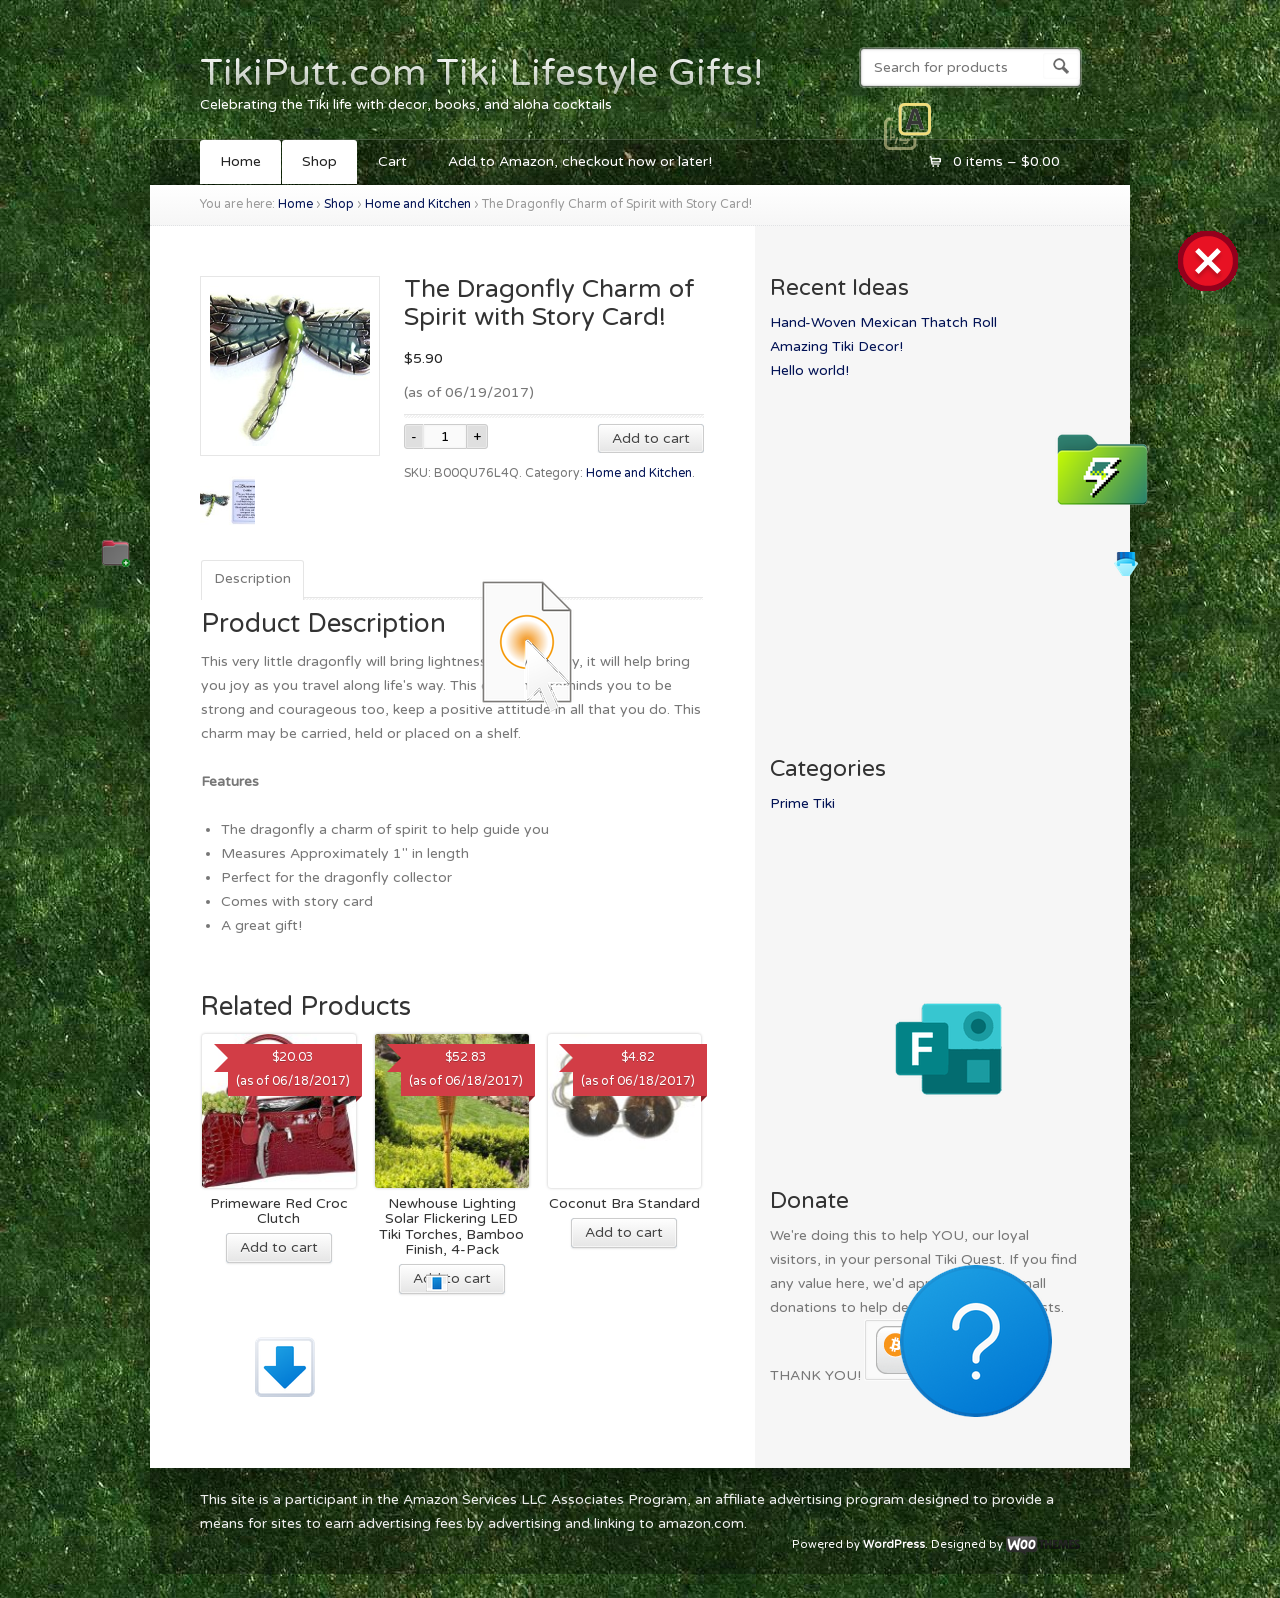 The height and width of the screenshot is (1598, 1280). Describe the element at coordinates (948, 1049) in the screenshot. I see `open microsoft forms app` at that location.